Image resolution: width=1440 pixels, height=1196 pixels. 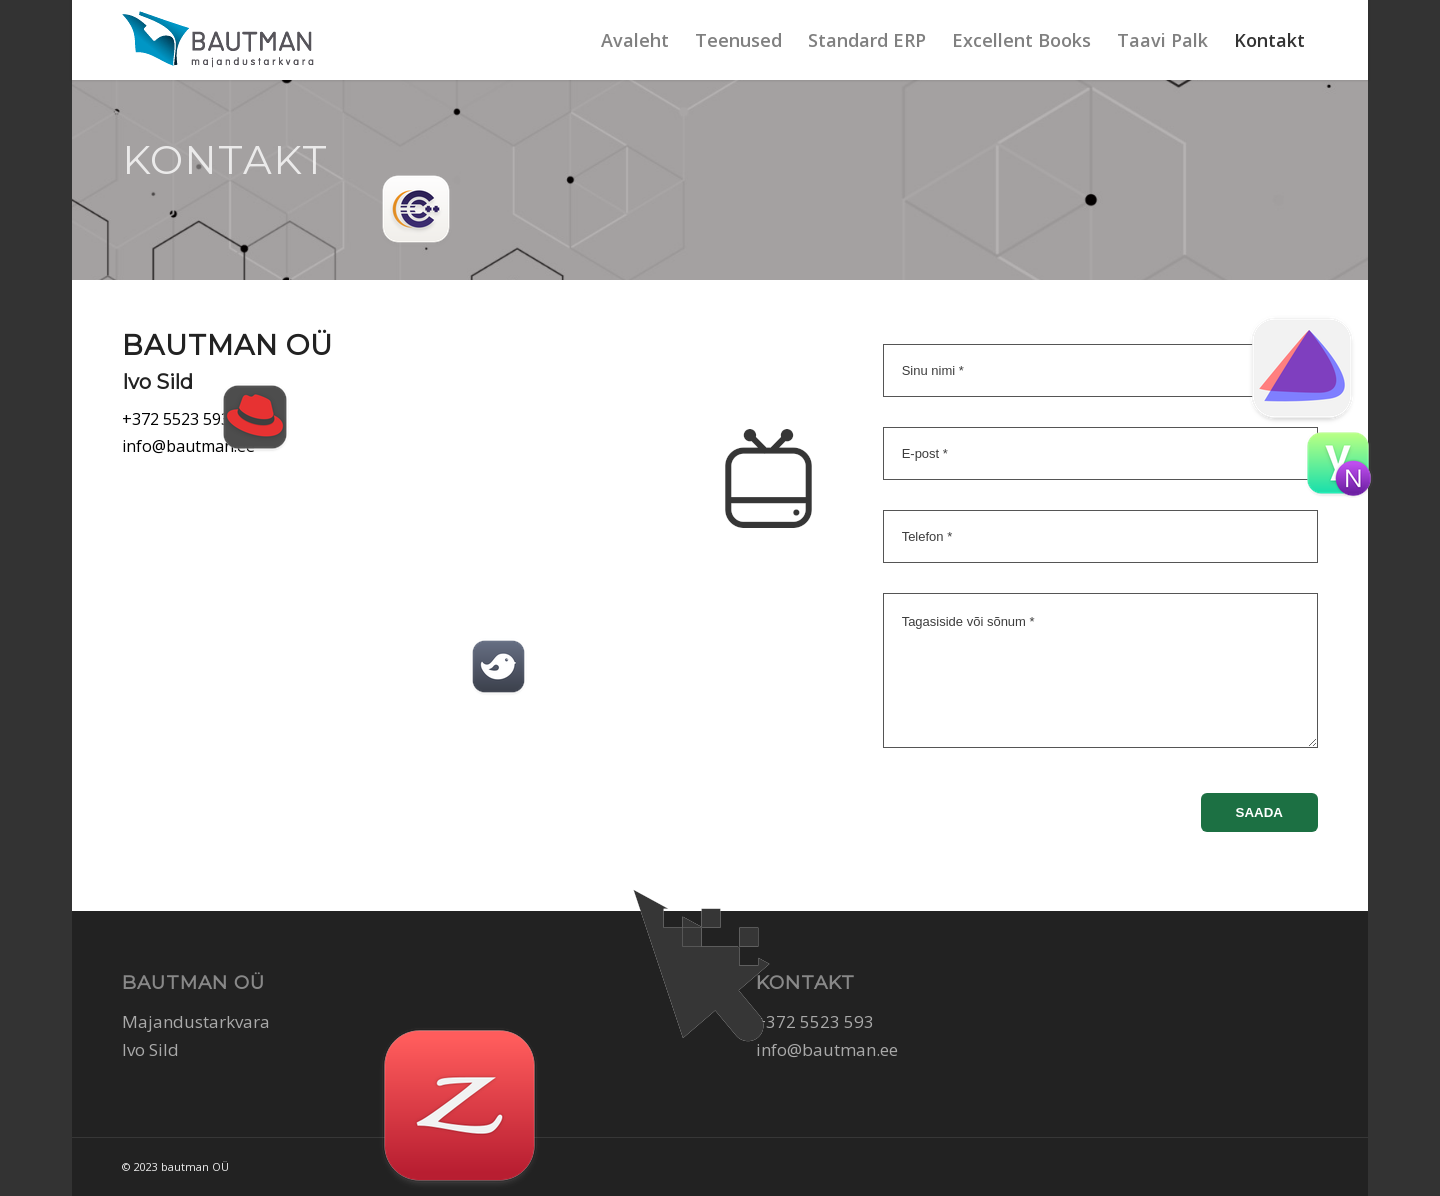 What do you see at coordinates (1302, 368) in the screenshot?
I see `launch endeavouros linux application` at bounding box center [1302, 368].